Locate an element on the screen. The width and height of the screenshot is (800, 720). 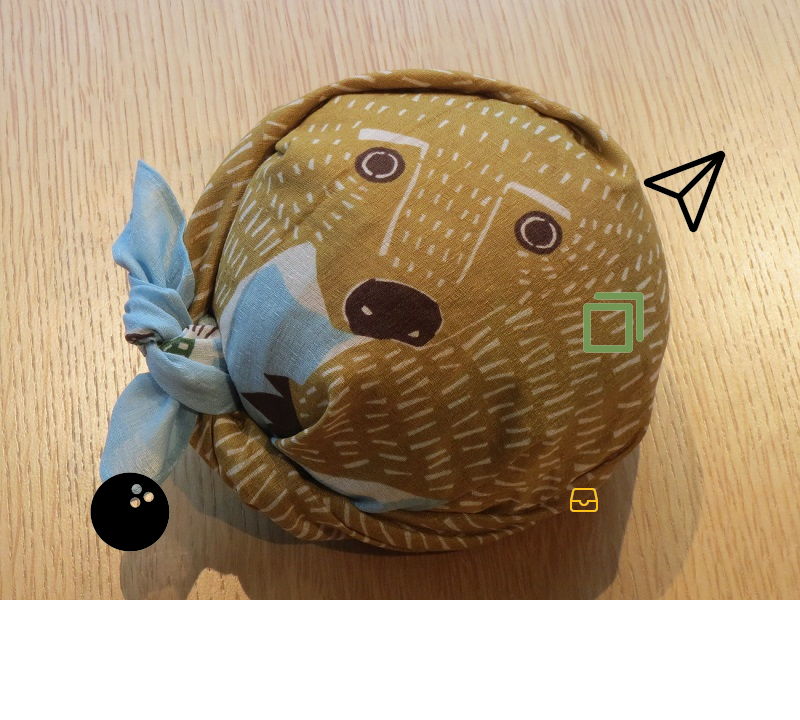
view inbox or incoming files is located at coordinates (584, 500).